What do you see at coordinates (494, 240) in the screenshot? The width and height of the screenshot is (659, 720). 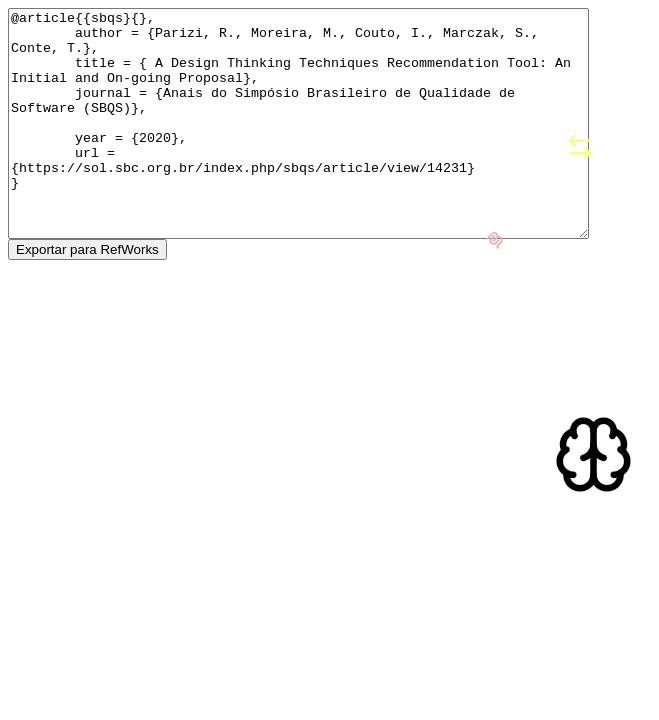 I see `access model context protocol settings` at bounding box center [494, 240].